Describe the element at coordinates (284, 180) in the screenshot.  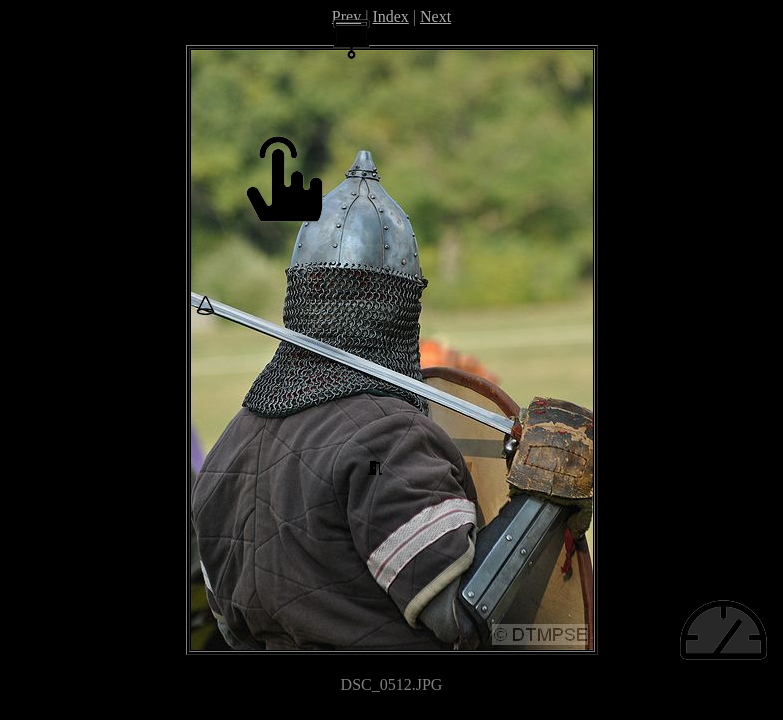
I see `tap to interact with an element` at that location.